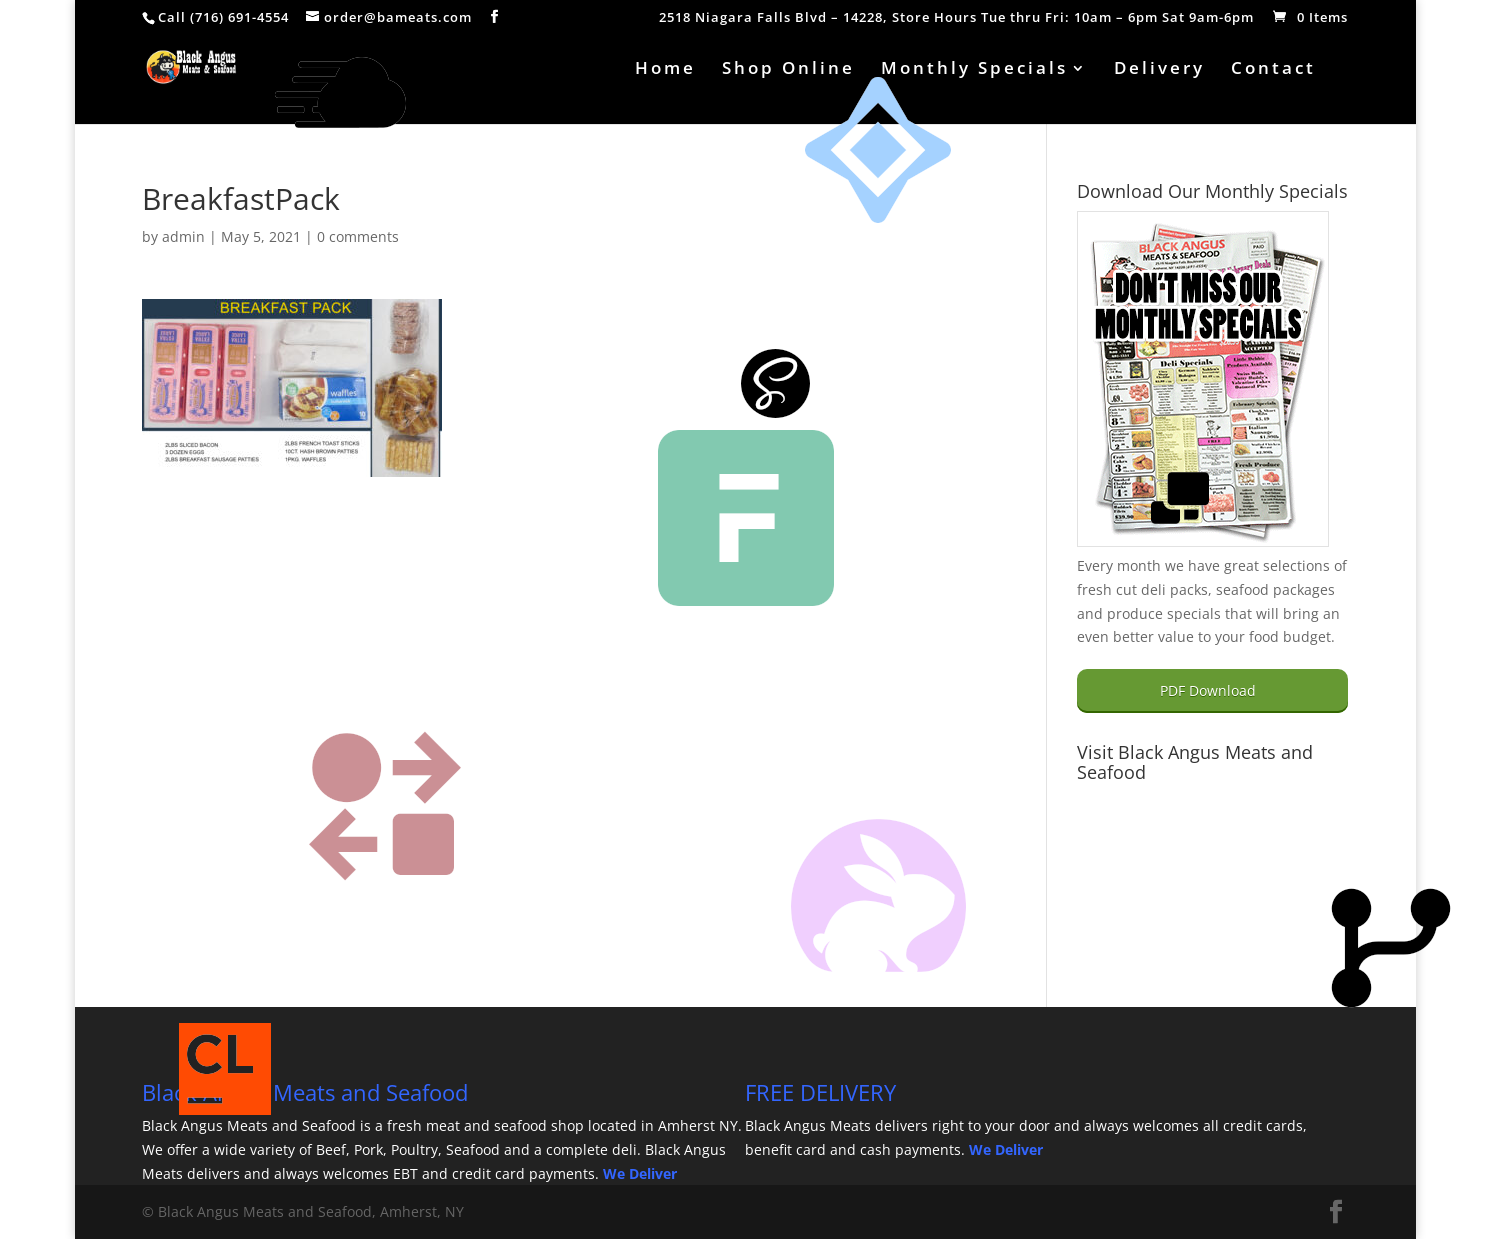 The width and height of the screenshot is (1490, 1239). Describe the element at coordinates (878, 150) in the screenshot. I see `openmined logo - an open-source privacy-focused AI platform` at that location.